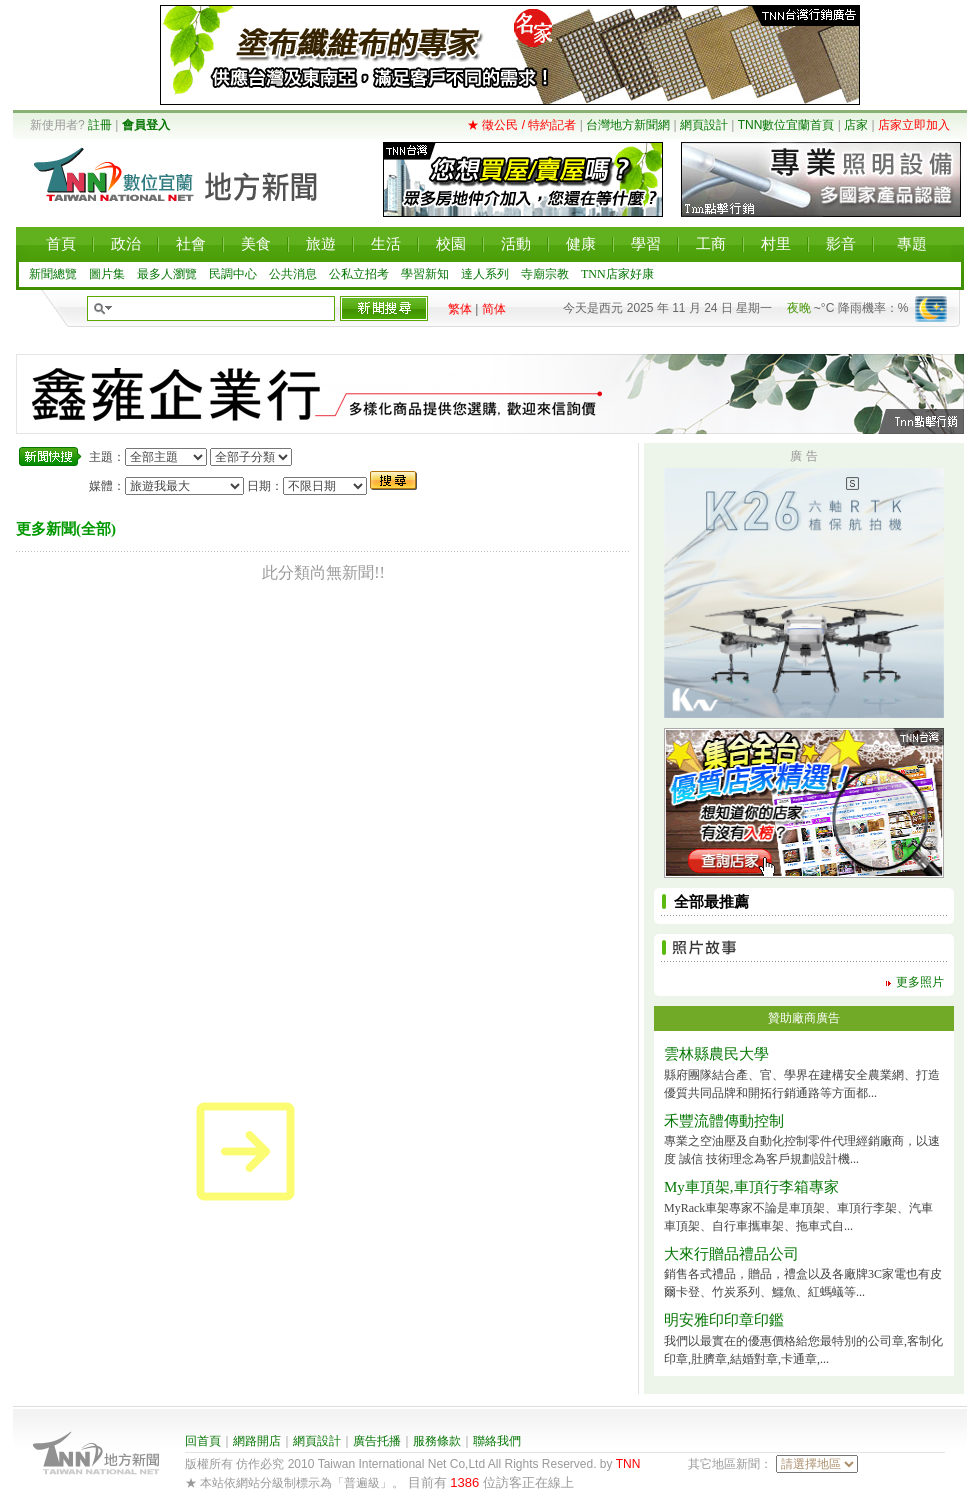  I want to click on navigate to the next page or section, so click(245, 1151).